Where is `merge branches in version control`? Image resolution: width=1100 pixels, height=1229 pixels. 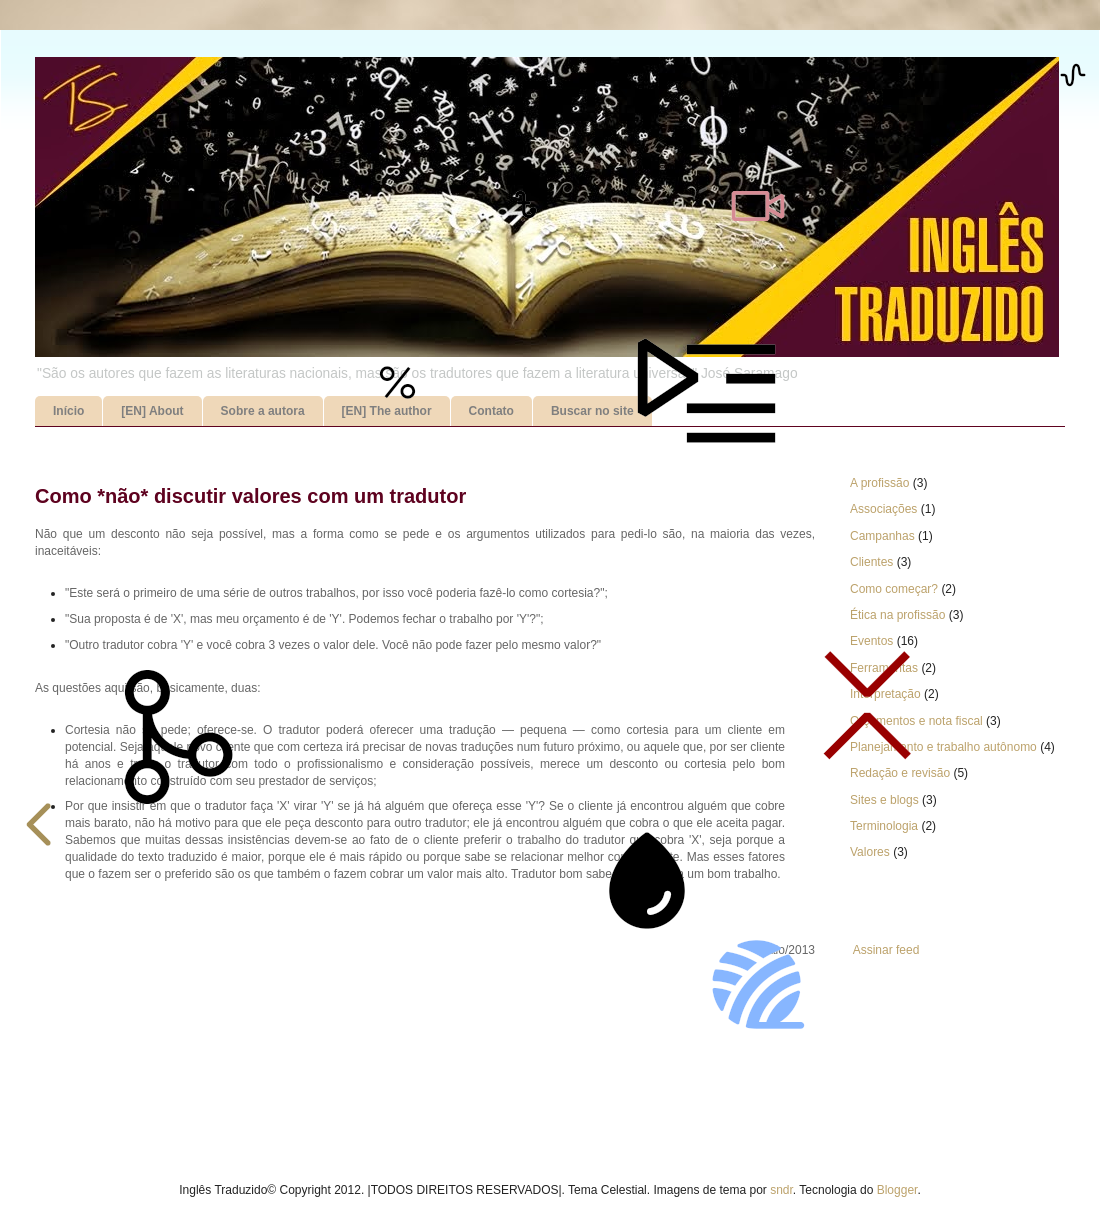 merge branches in version control is located at coordinates (178, 741).